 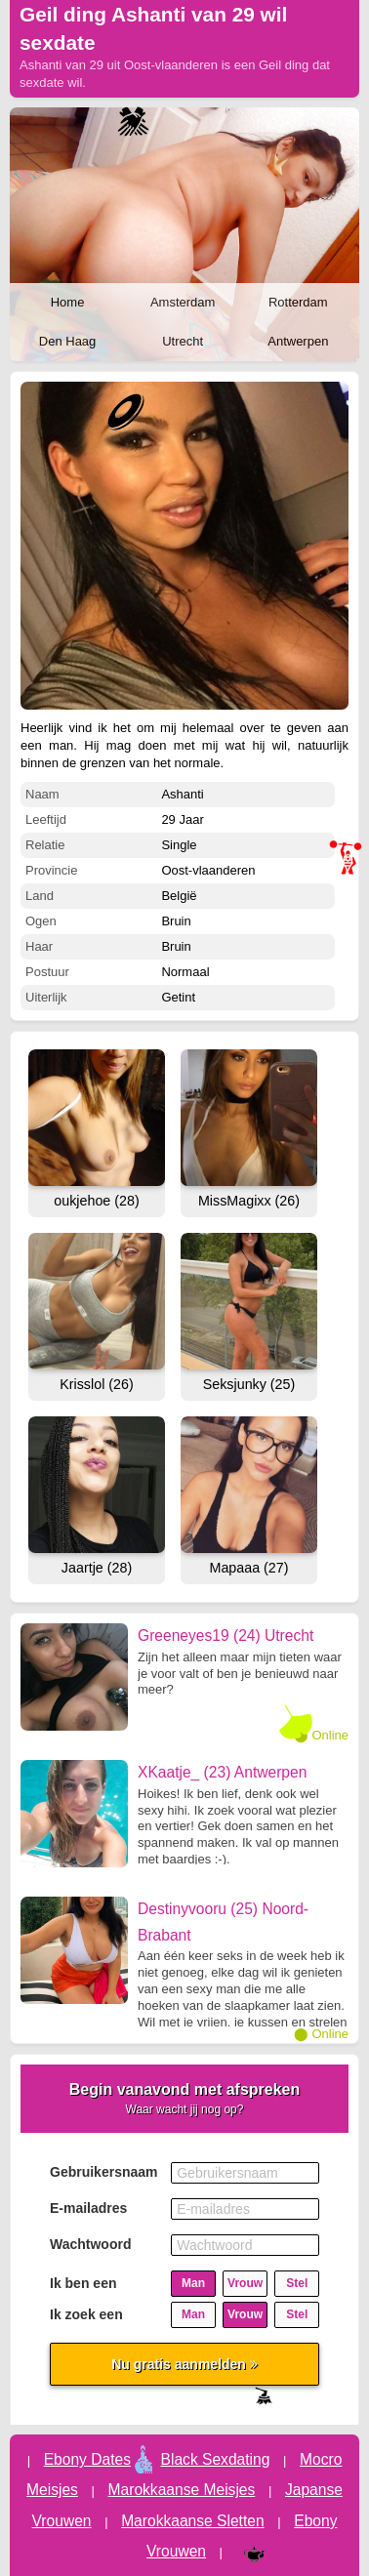 What do you see at coordinates (264, 2395) in the screenshot?
I see `access woodcutting or lumber resources` at bounding box center [264, 2395].